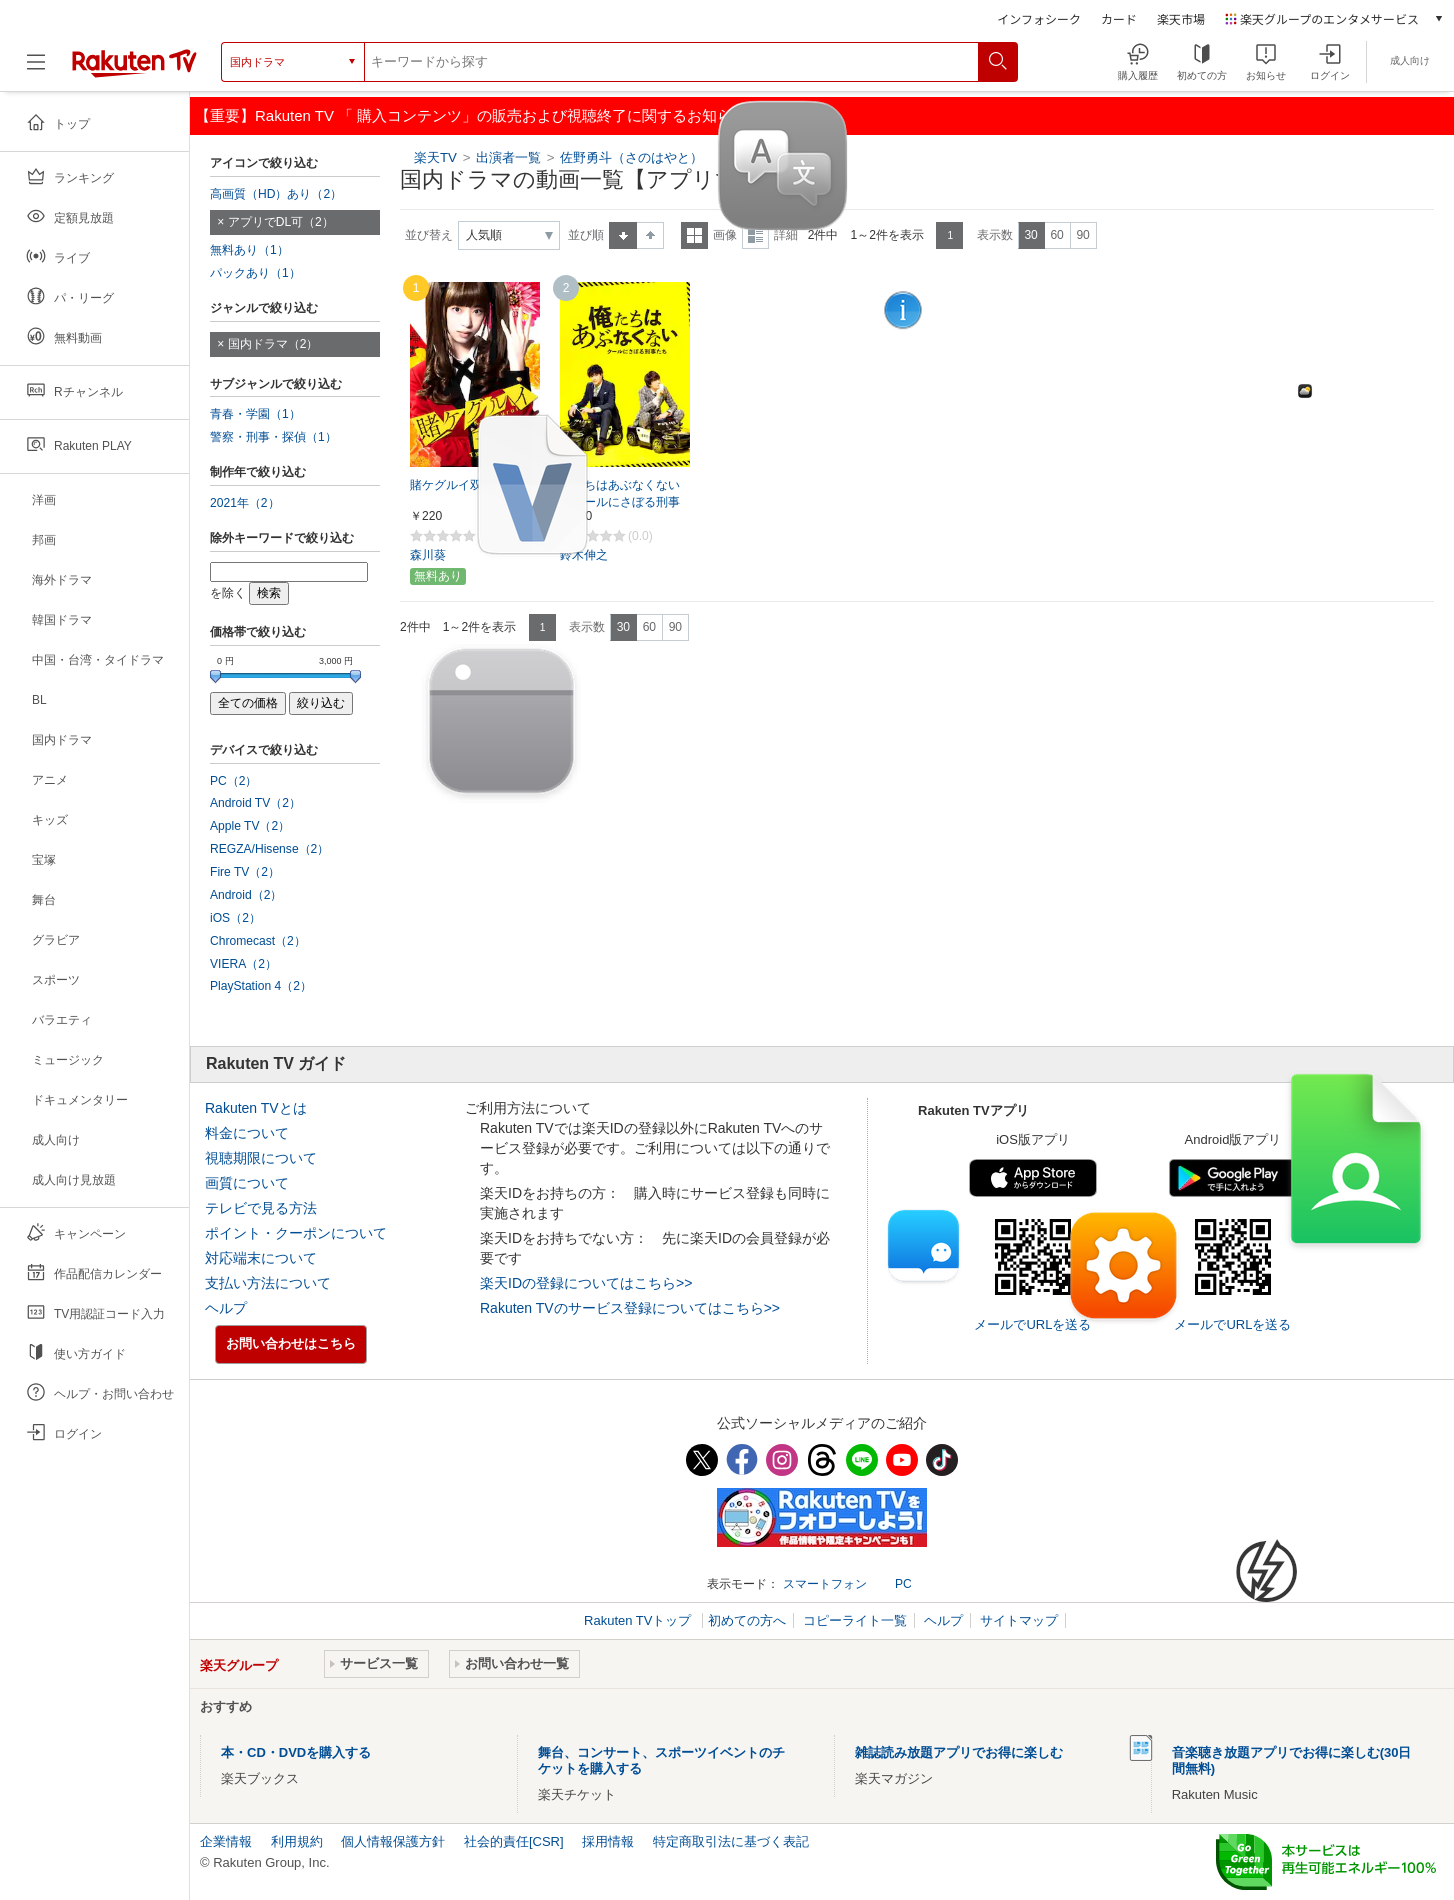 This screenshot has width=1454, height=1900. What do you see at coordinates (532, 484) in the screenshot?
I see `a v programming language source file` at bounding box center [532, 484].